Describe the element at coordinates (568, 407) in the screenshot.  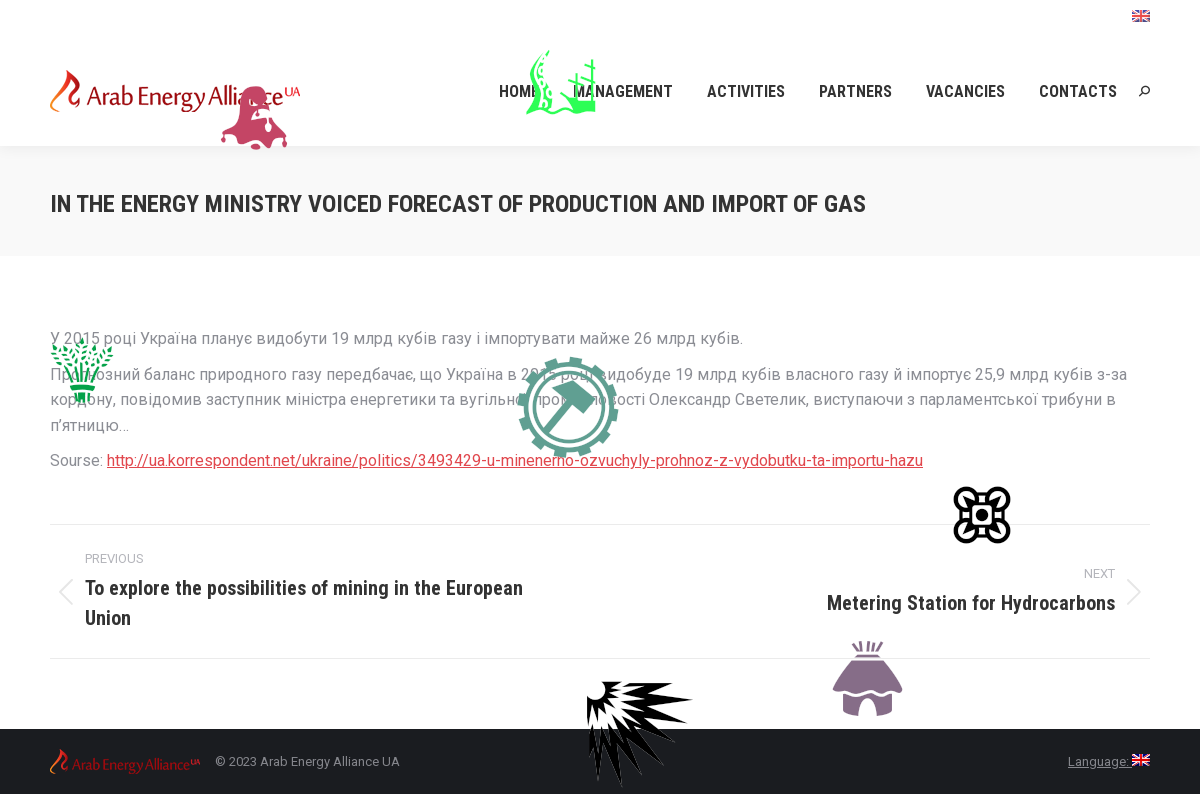
I see `access crafting or workshop settings` at that location.